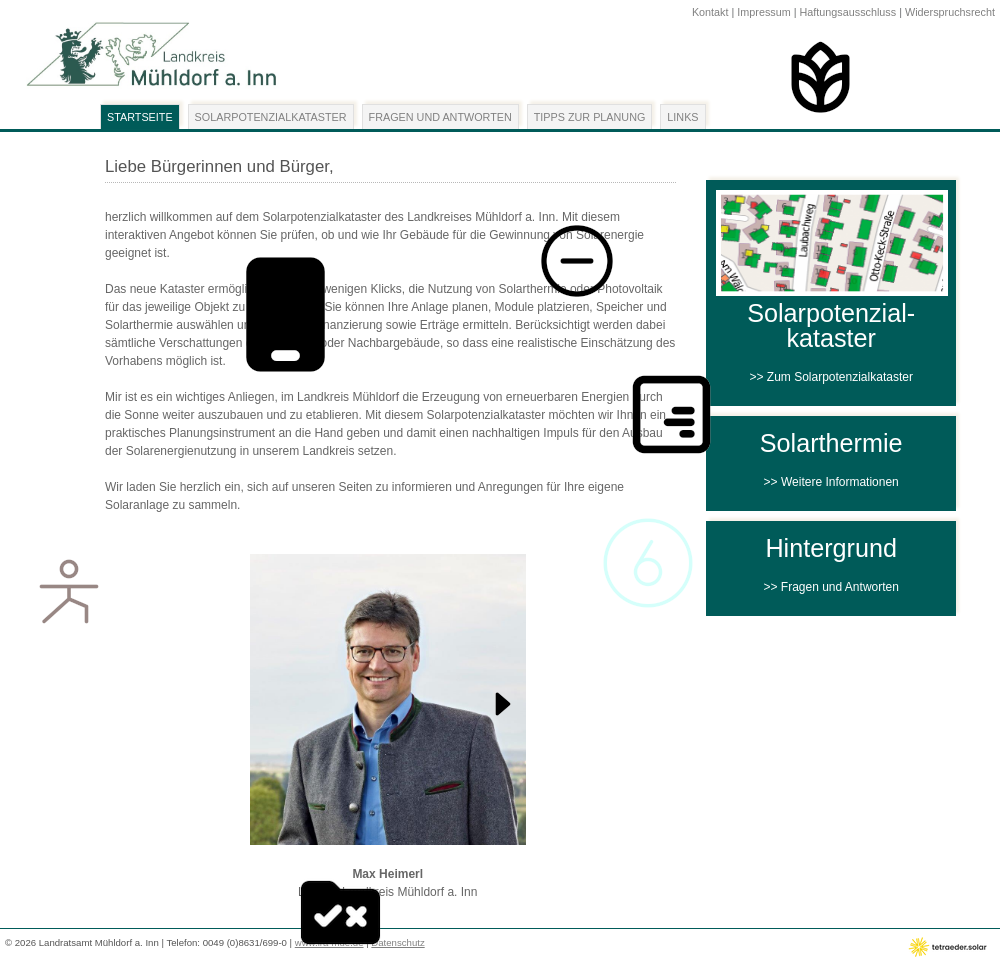 This screenshot has height=960, width=1000. Describe the element at coordinates (503, 704) in the screenshot. I see `play media or start playback` at that location.